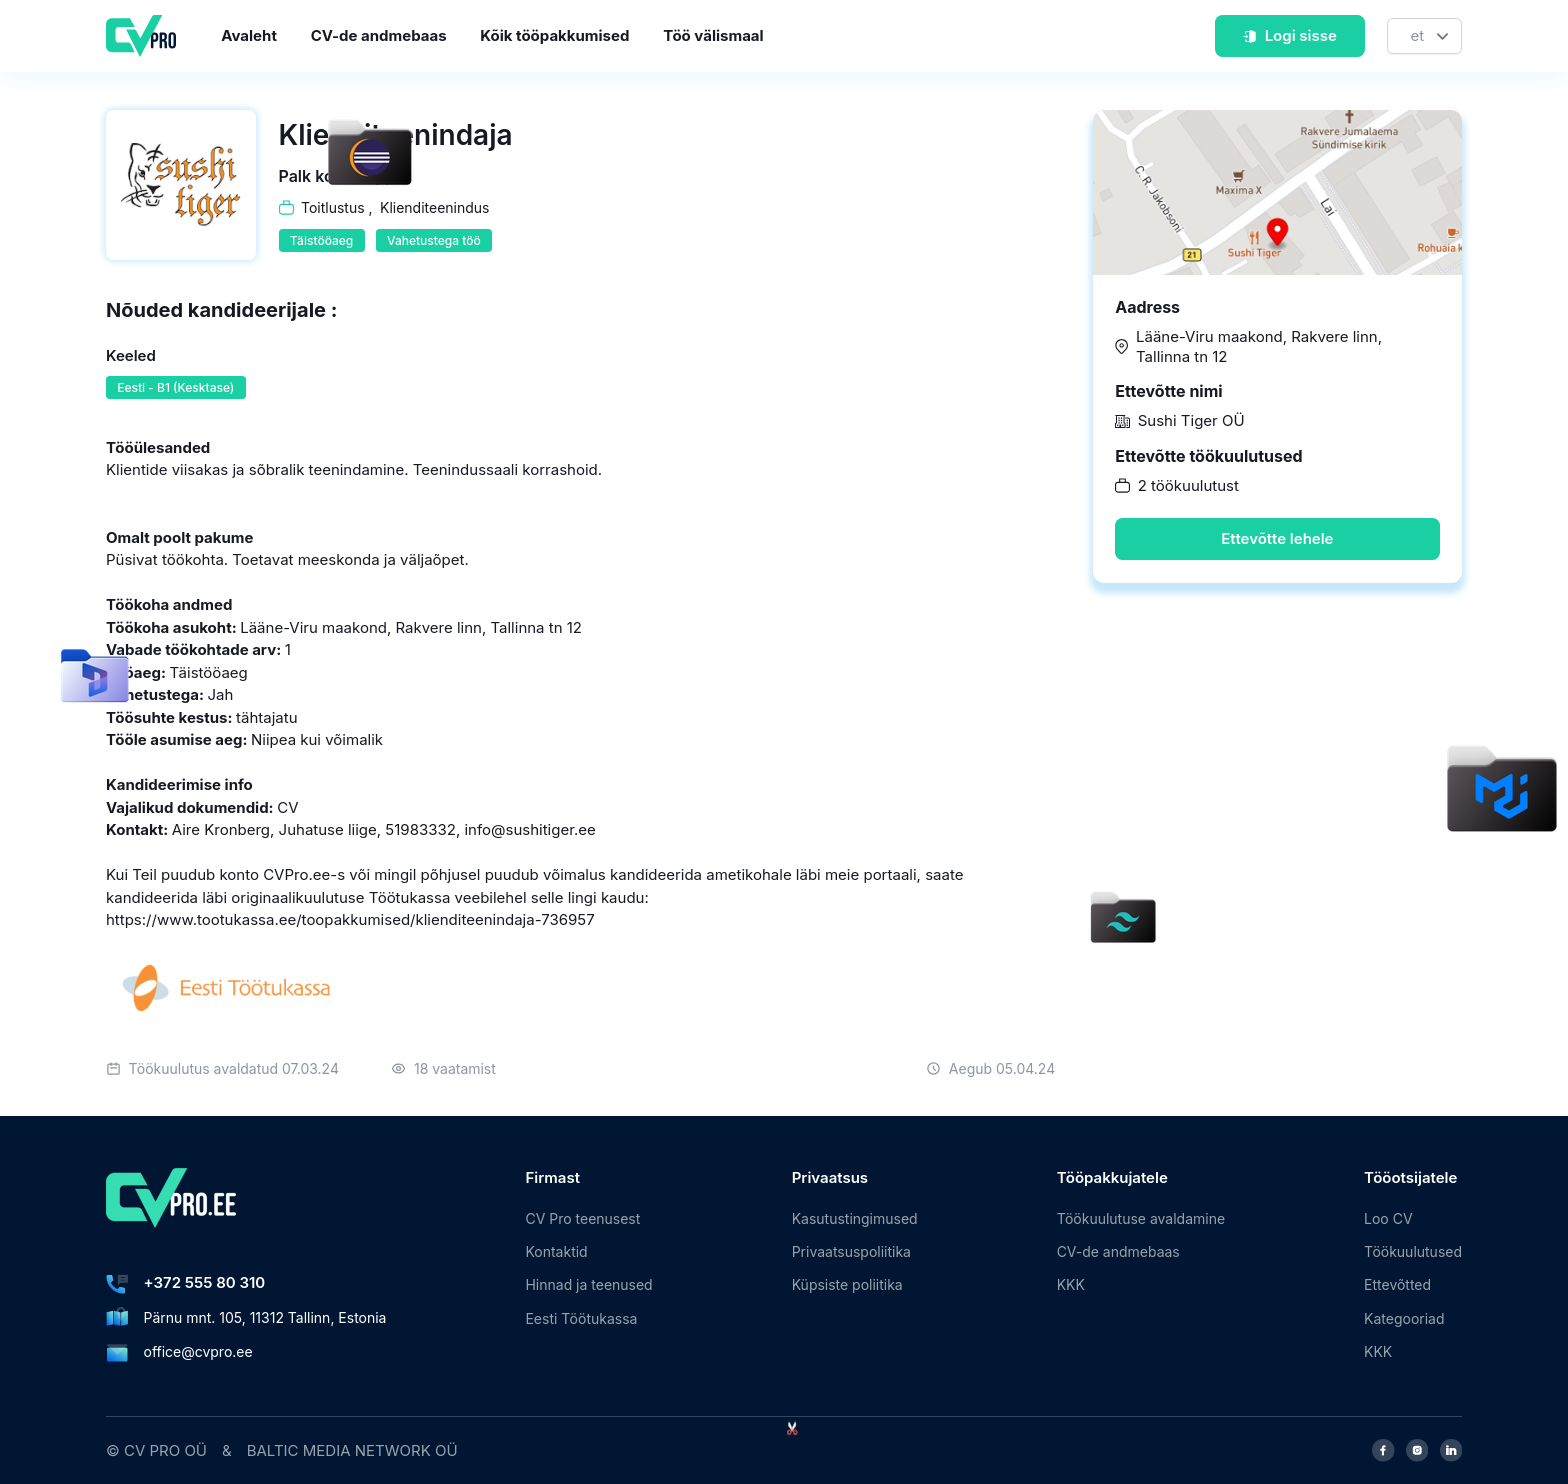 Image resolution: width=1568 pixels, height=1484 pixels. I want to click on cut selected content to clipboard, so click(792, 1428).